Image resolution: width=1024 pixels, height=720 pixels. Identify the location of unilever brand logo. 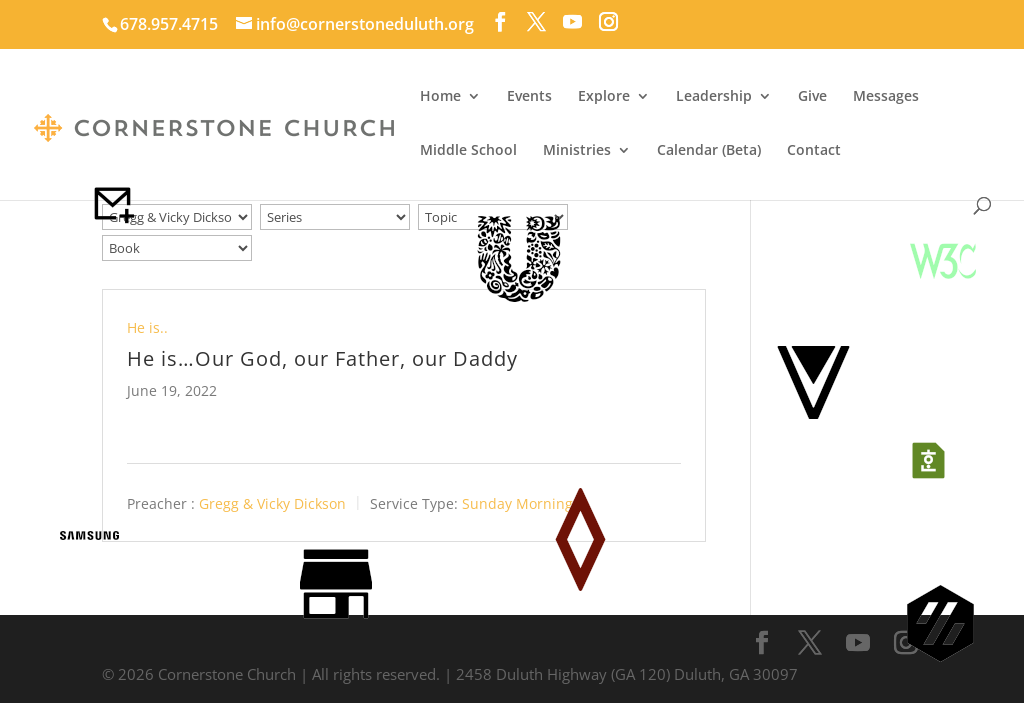
(519, 259).